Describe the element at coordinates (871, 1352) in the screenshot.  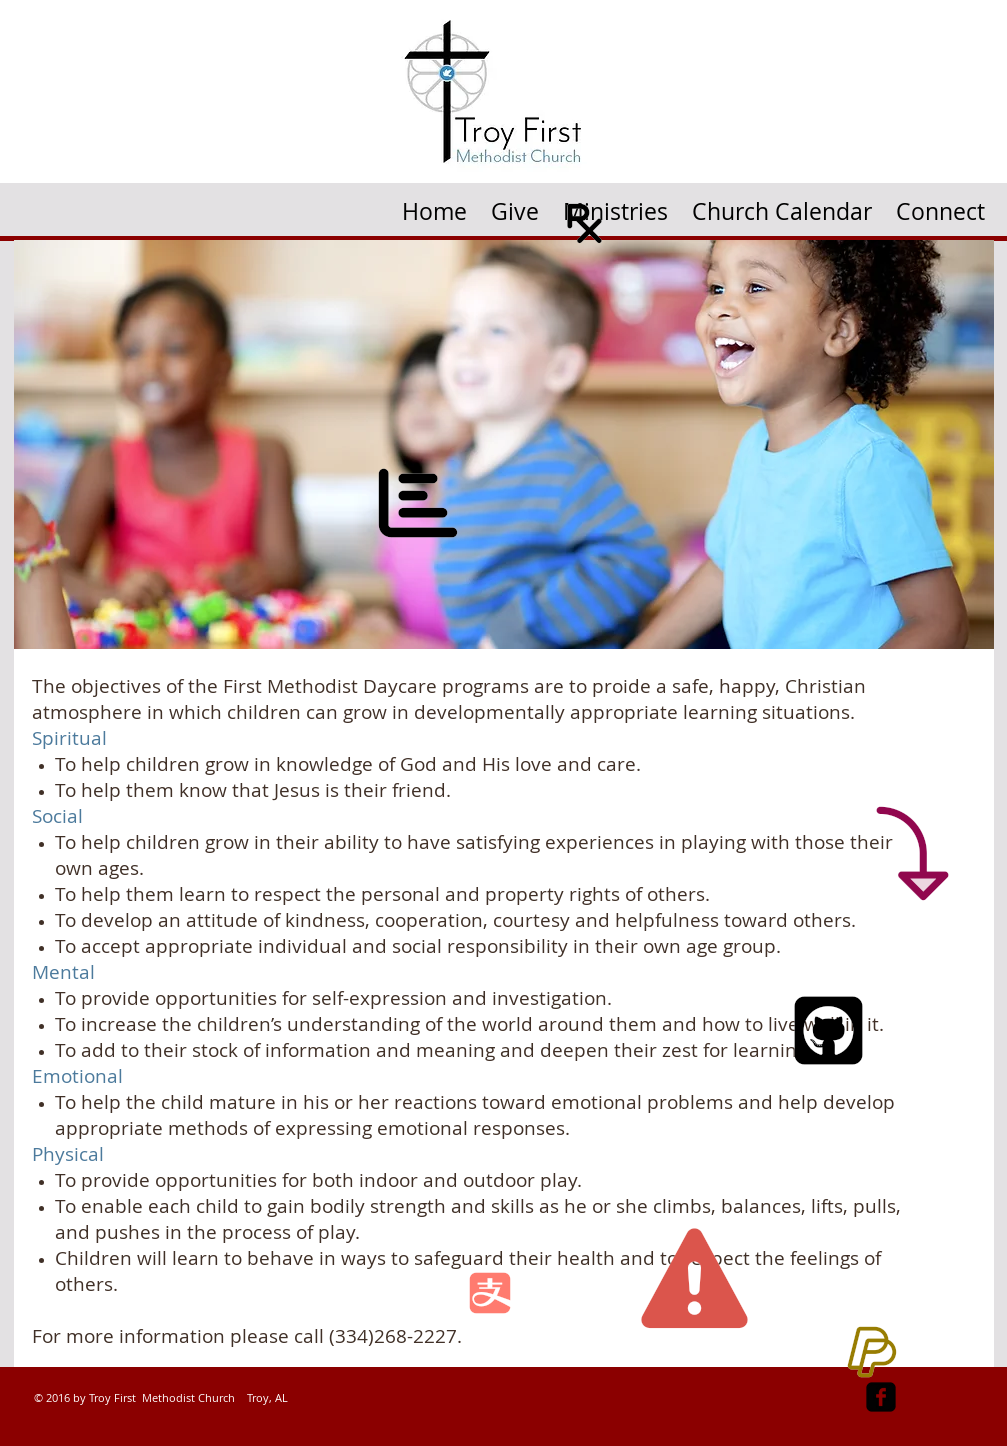
I see `pay with PayPal` at that location.